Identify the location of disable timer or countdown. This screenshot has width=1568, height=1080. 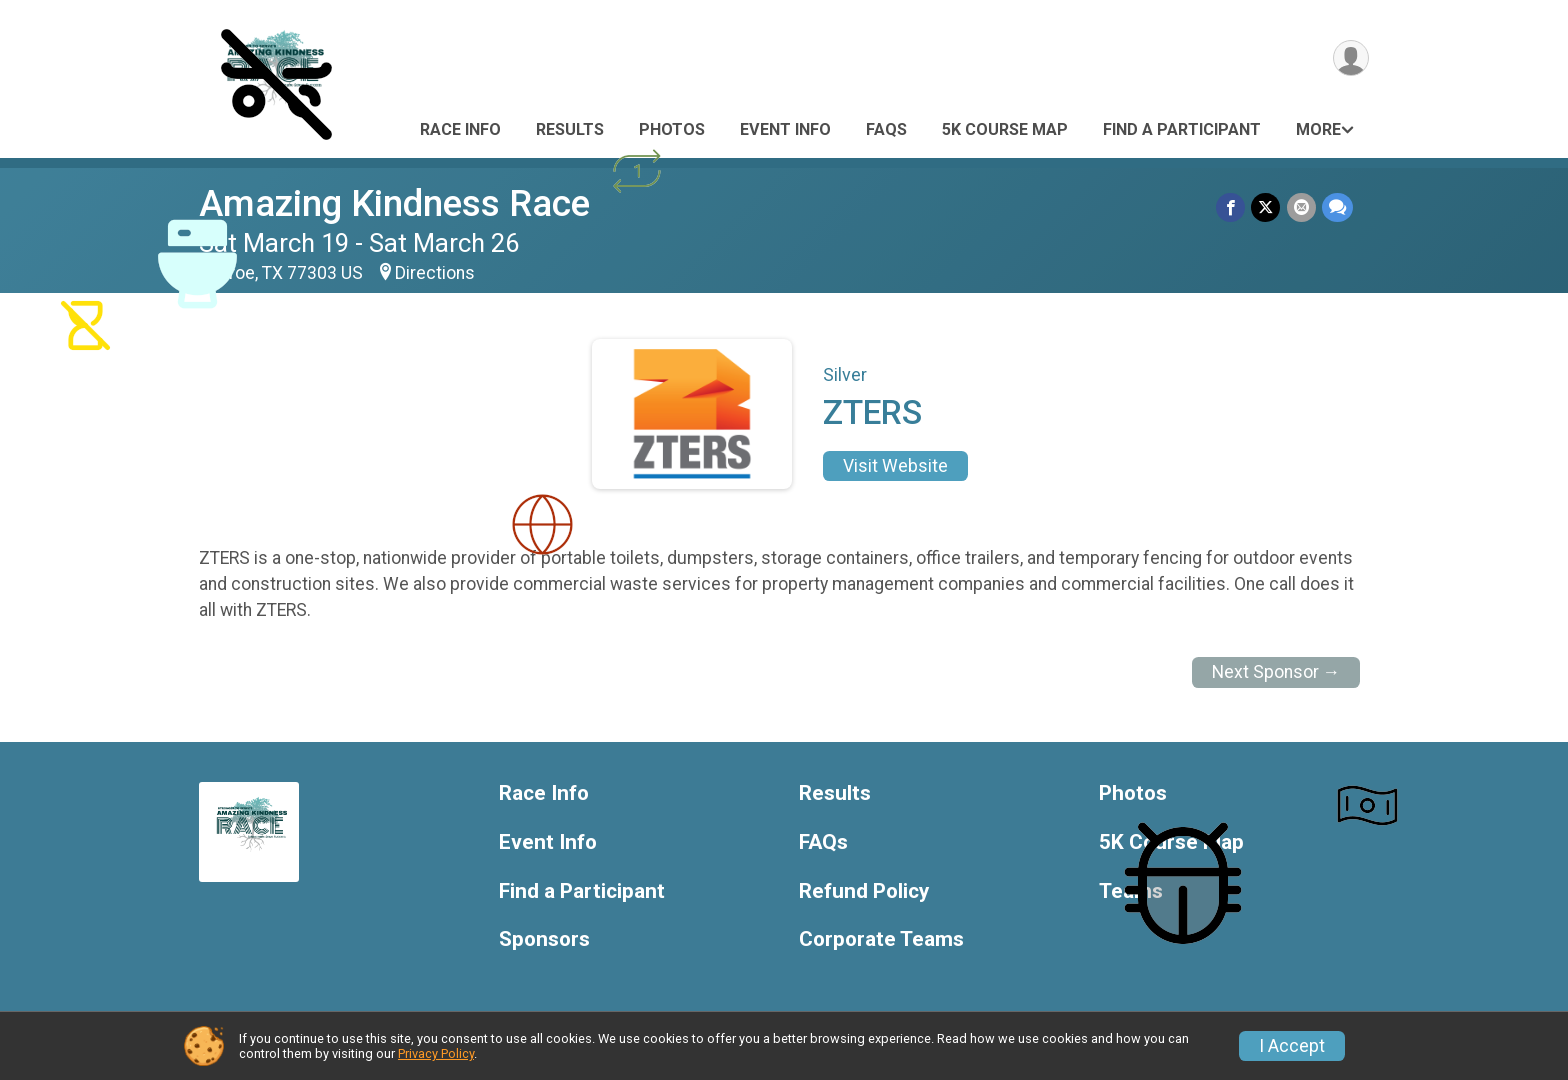
(85, 325).